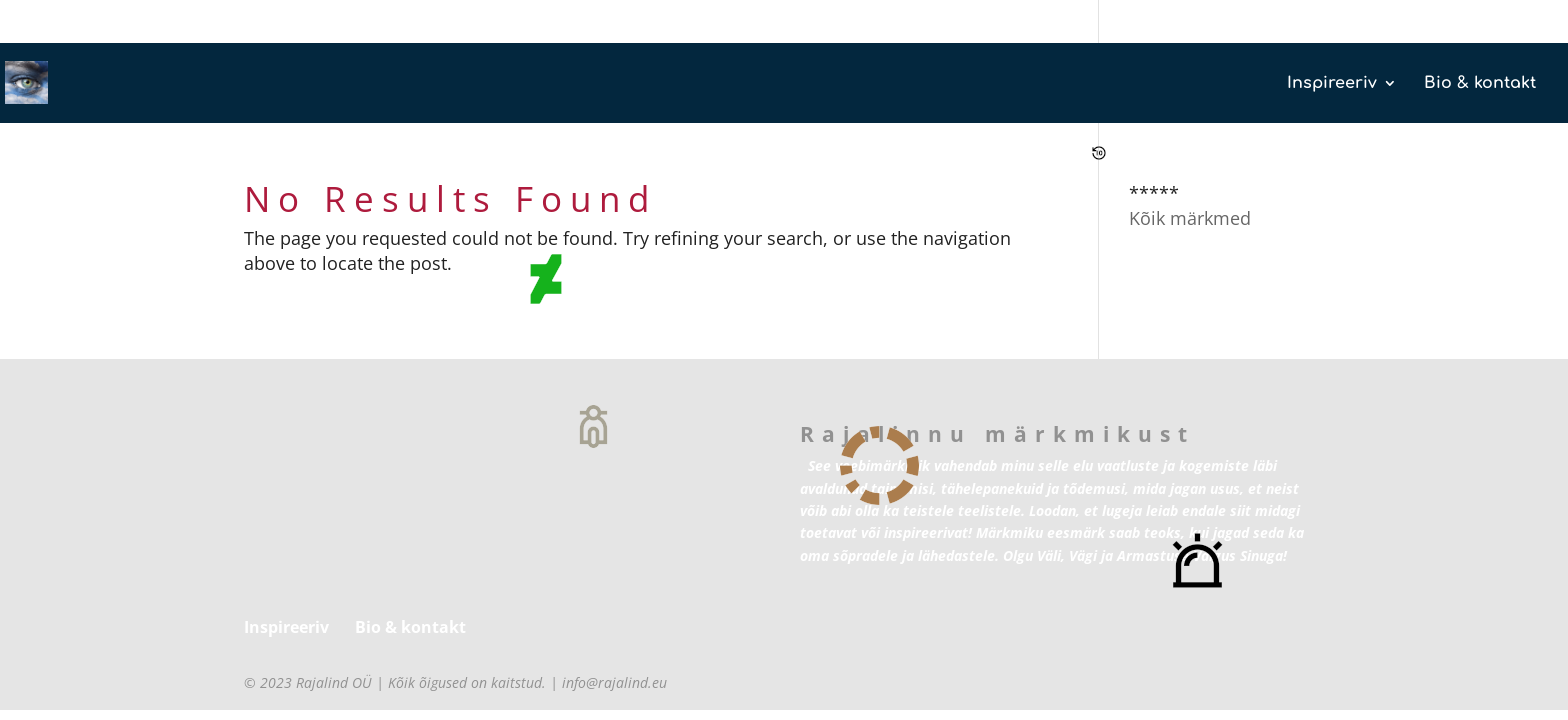 This screenshot has width=1568, height=720. I want to click on skip back 10 seconds in playback, so click(1099, 153).